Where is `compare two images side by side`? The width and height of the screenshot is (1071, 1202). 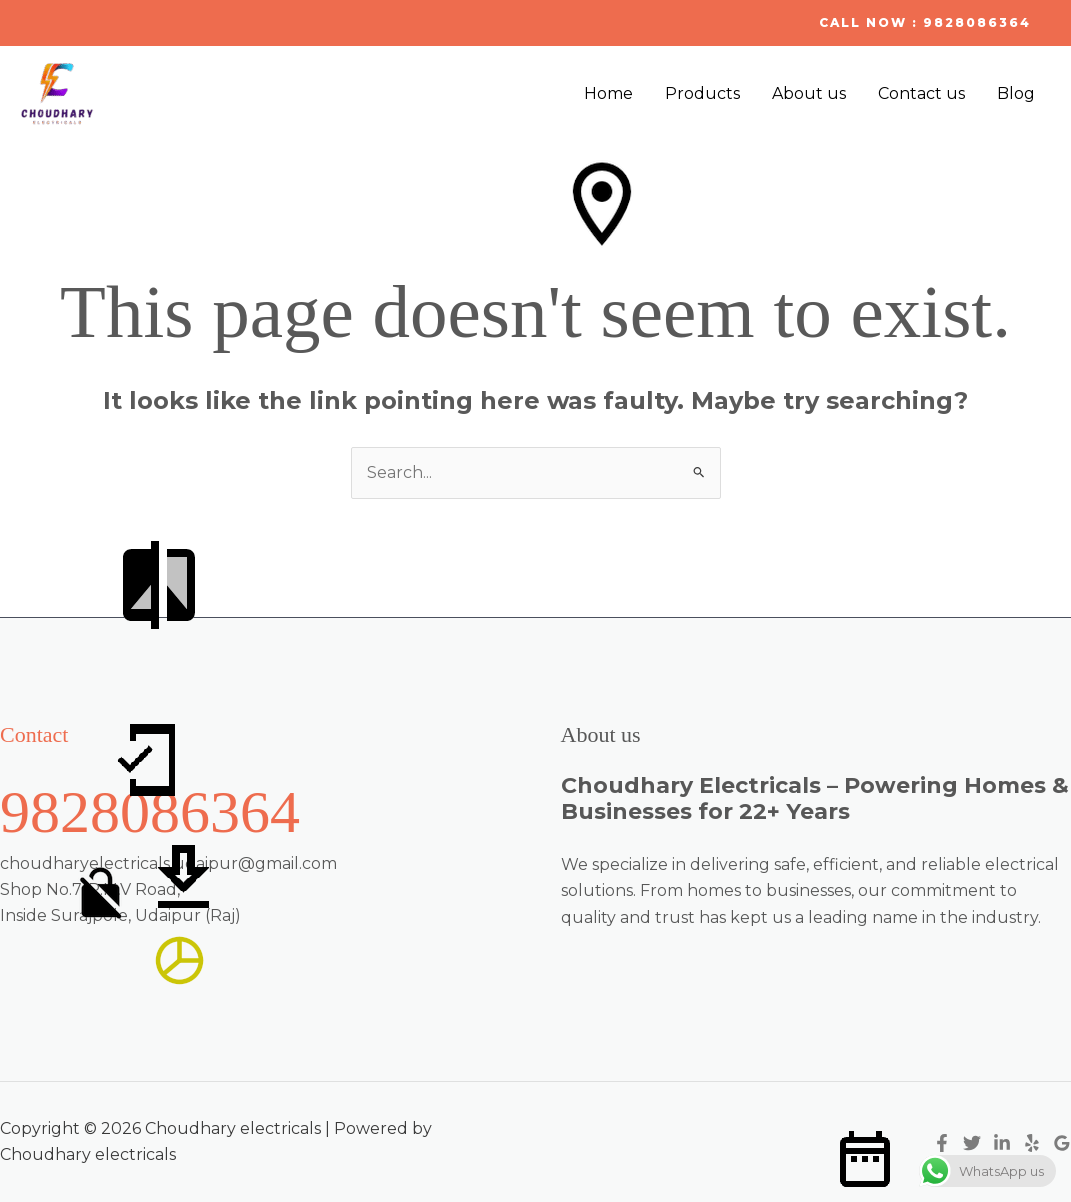
compare two images side by side is located at coordinates (159, 585).